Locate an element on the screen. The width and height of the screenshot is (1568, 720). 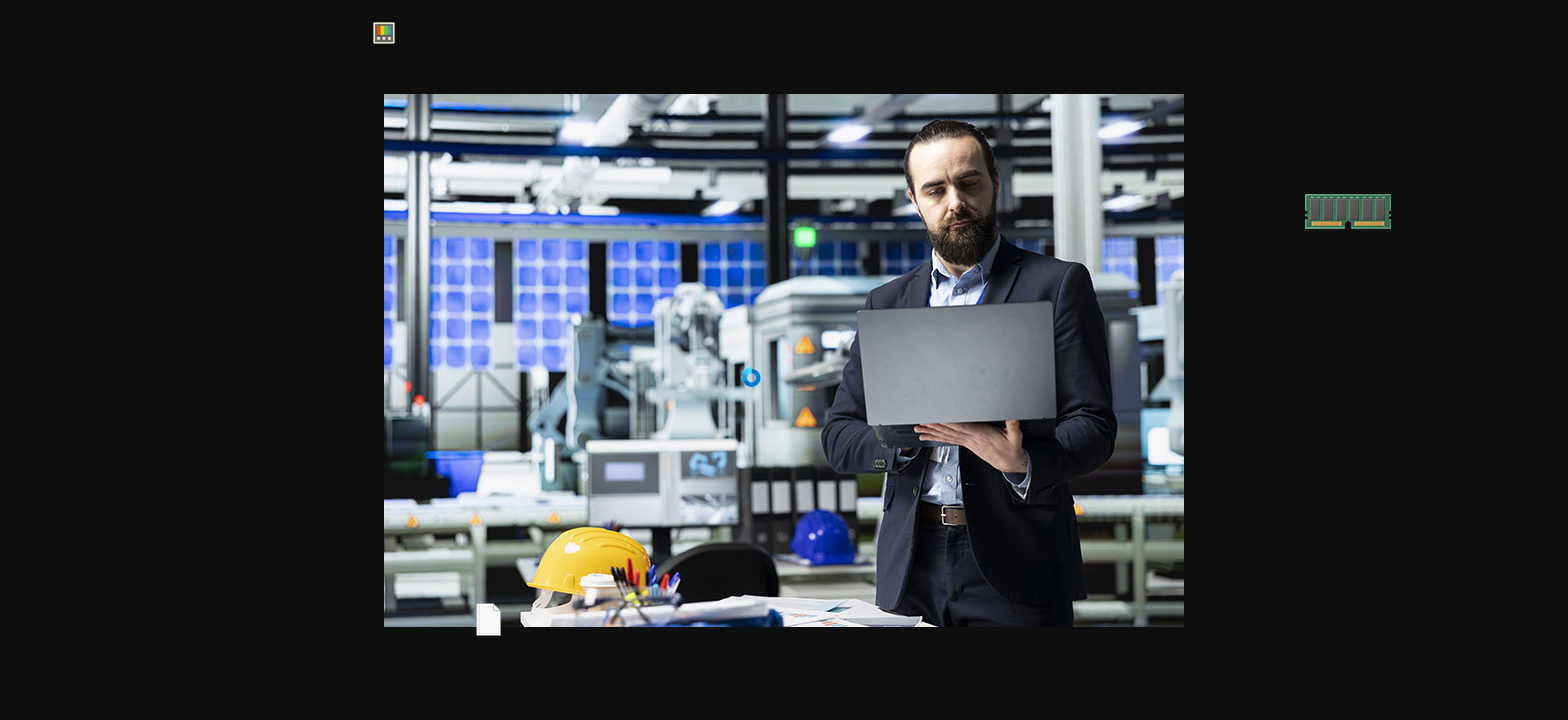
open microsoft powertoys application is located at coordinates (384, 33).